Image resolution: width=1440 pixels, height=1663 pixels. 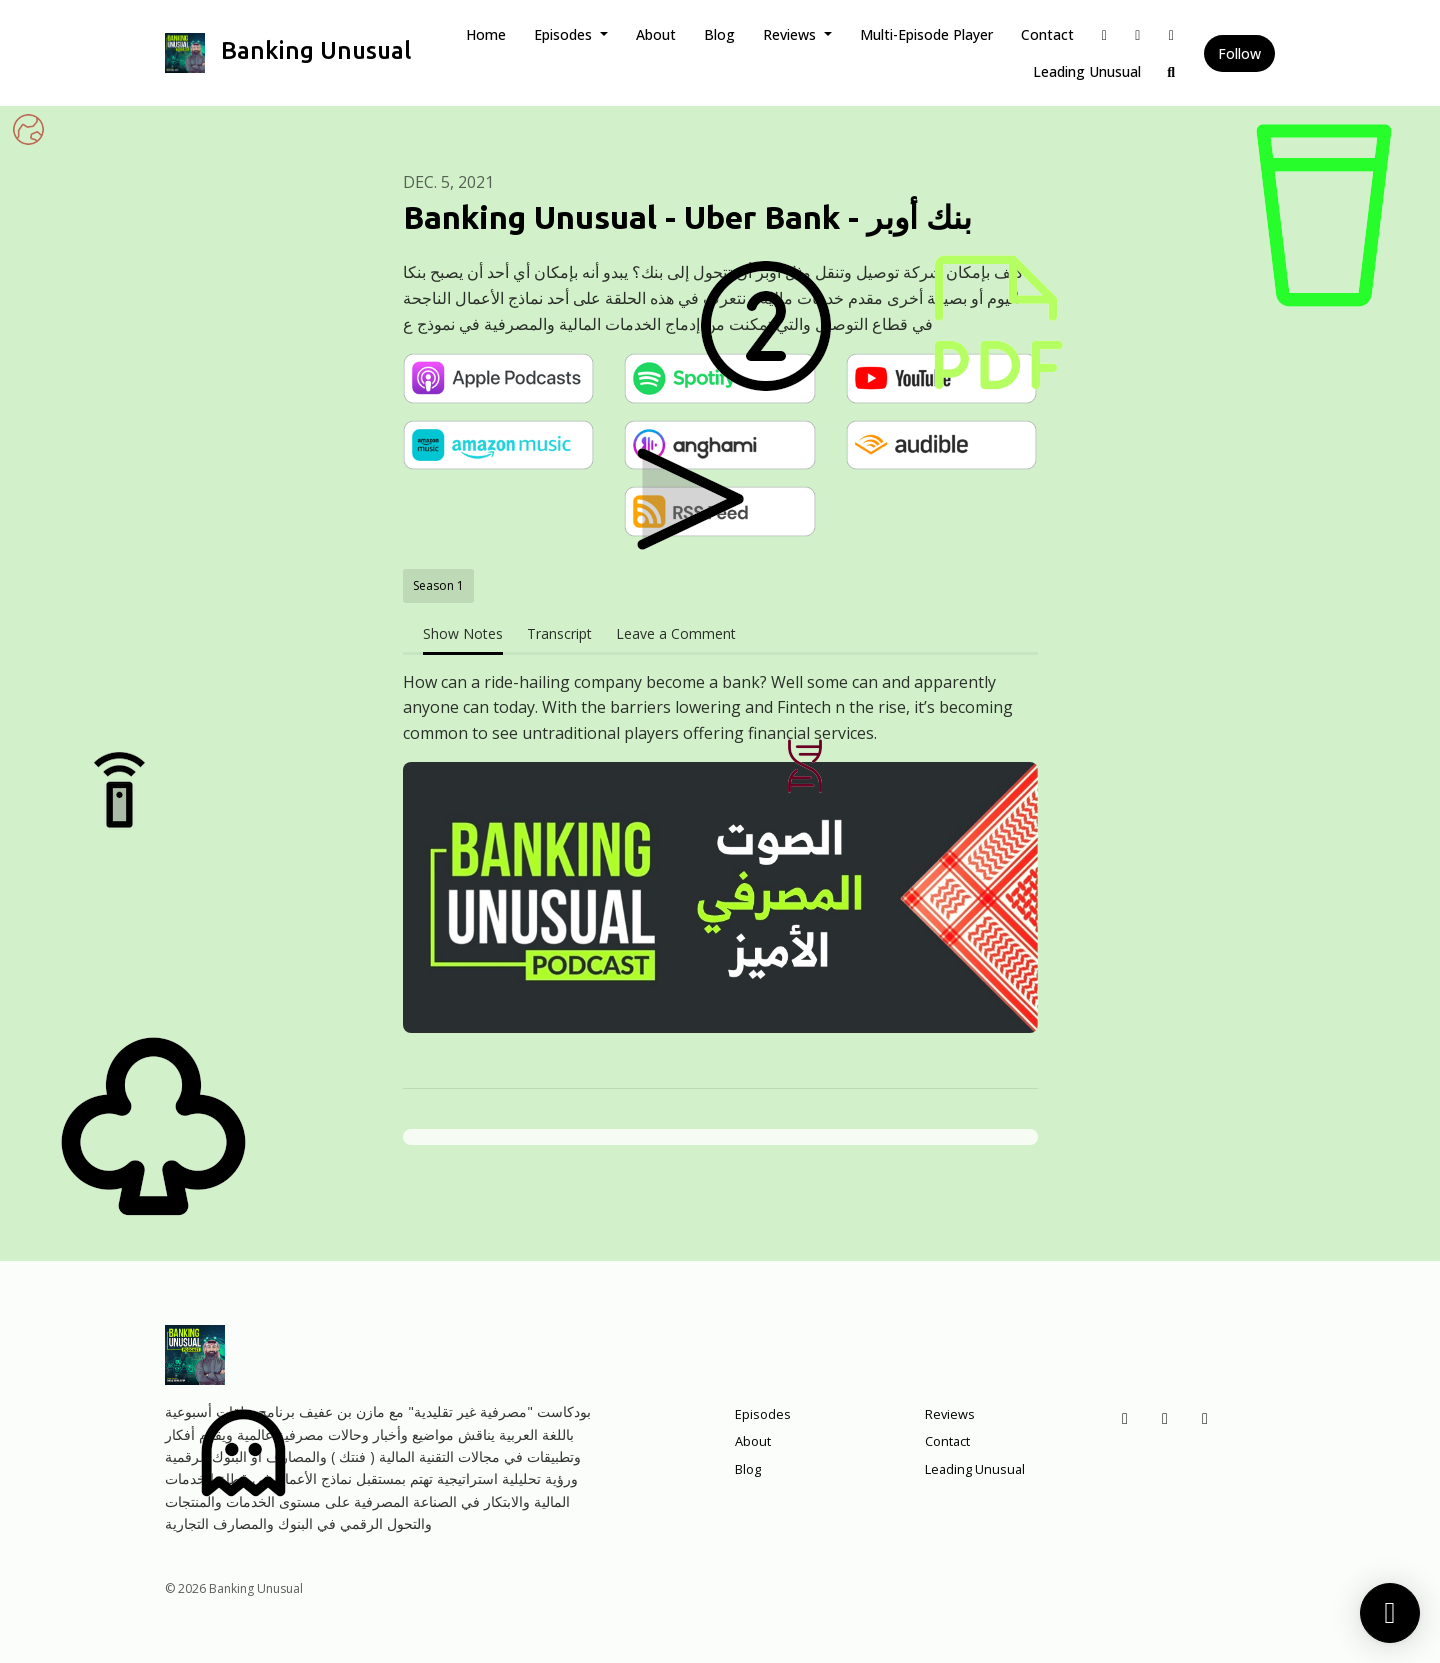 What do you see at coordinates (1324, 212) in the screenshot?
I see `view nearby bars or pubs` at bounding box center [1324, 212].